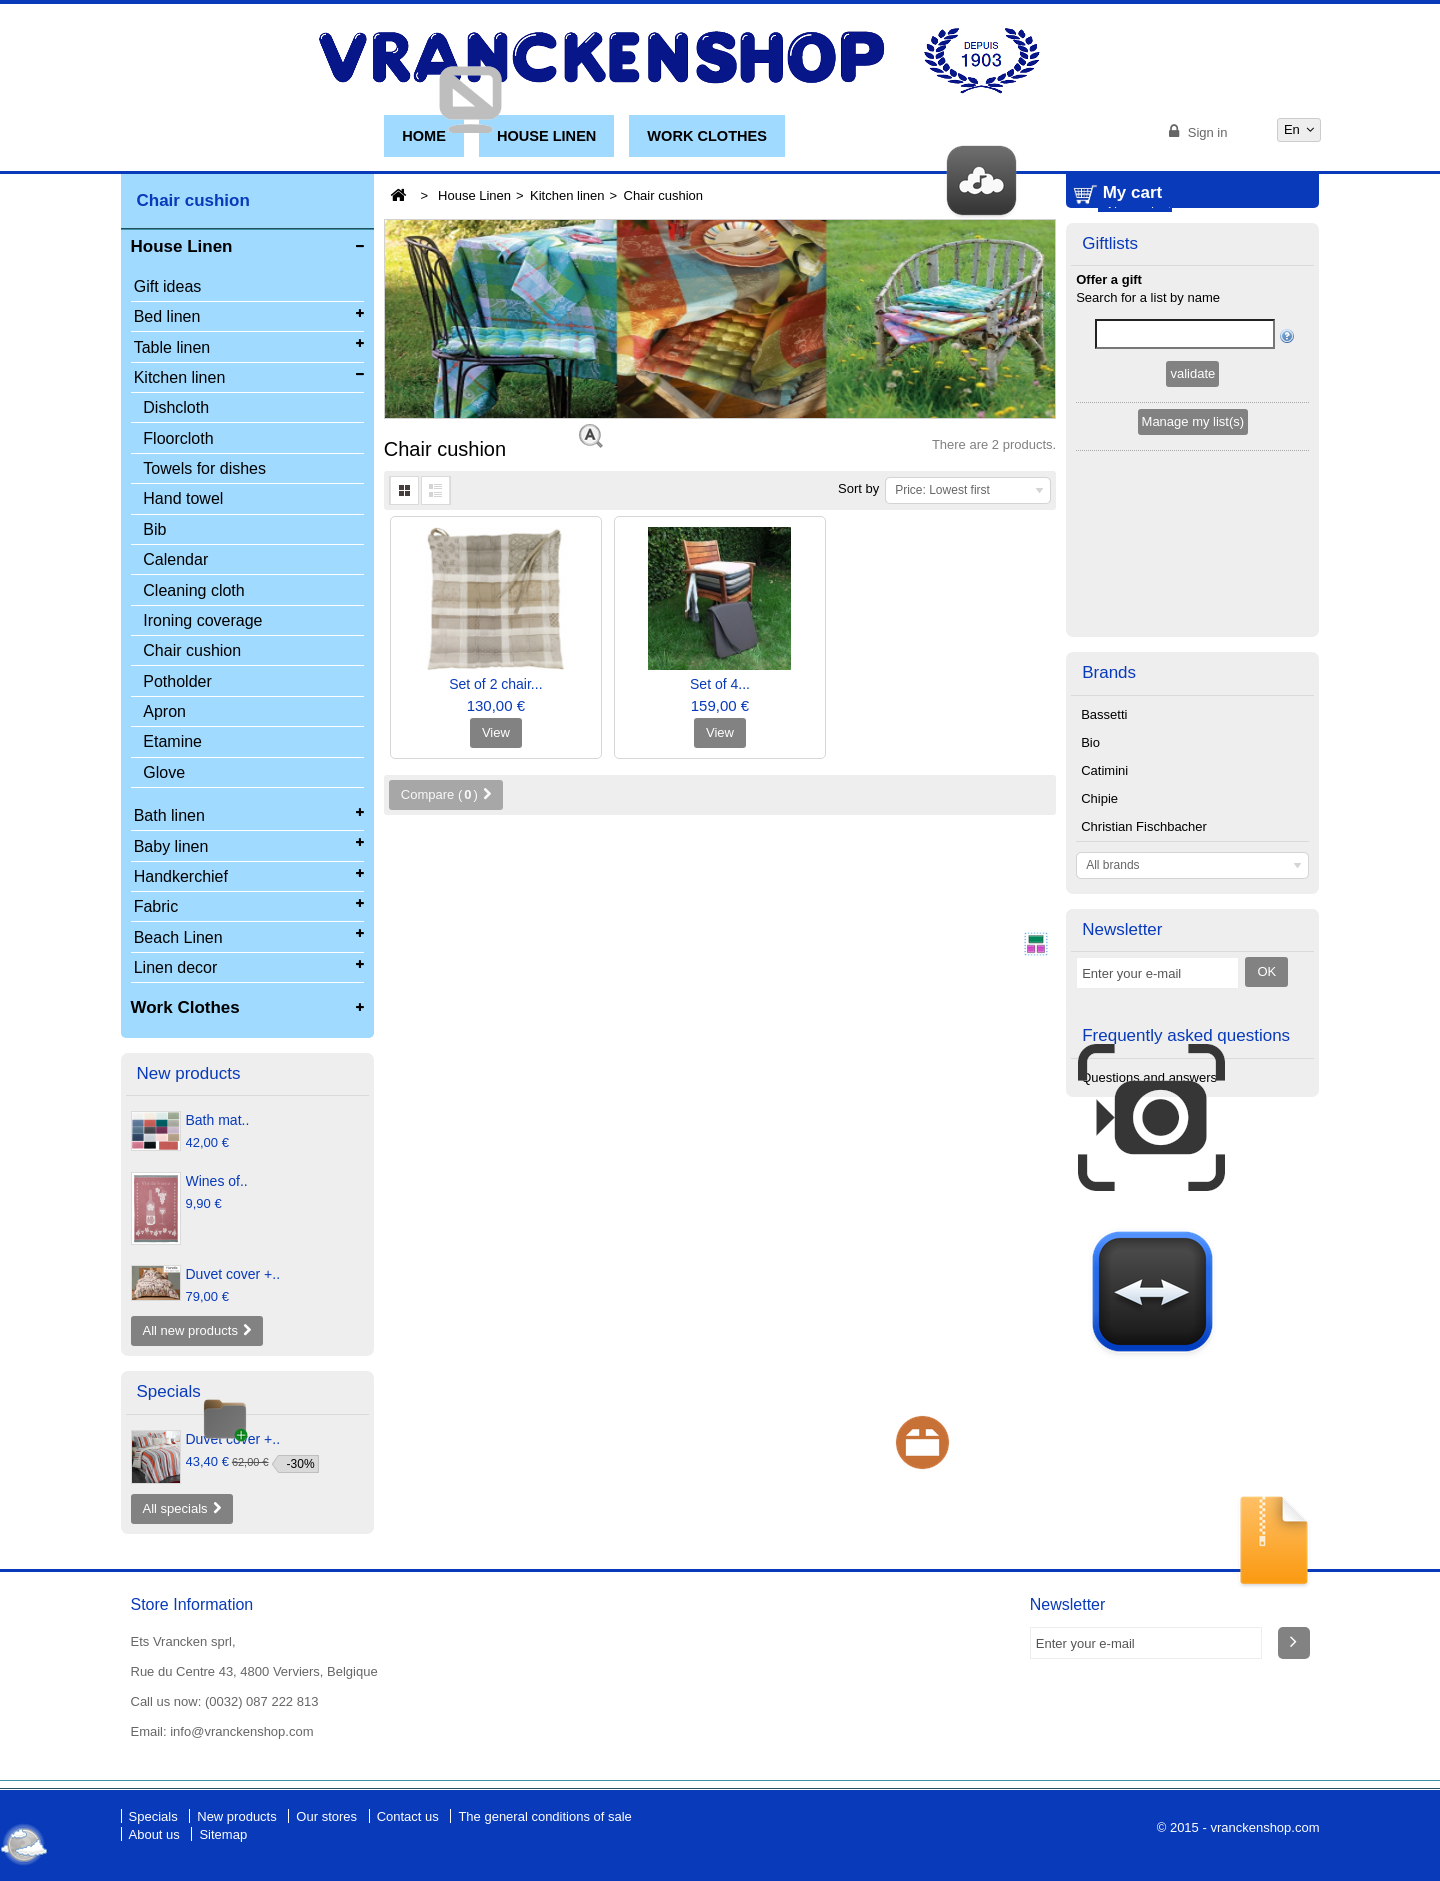 Image resolution: width=1440 pixels, height=1881 pixels. Describe the element at coordinates (591, 436) in the screenshot. I see `search within the current project` at that location.